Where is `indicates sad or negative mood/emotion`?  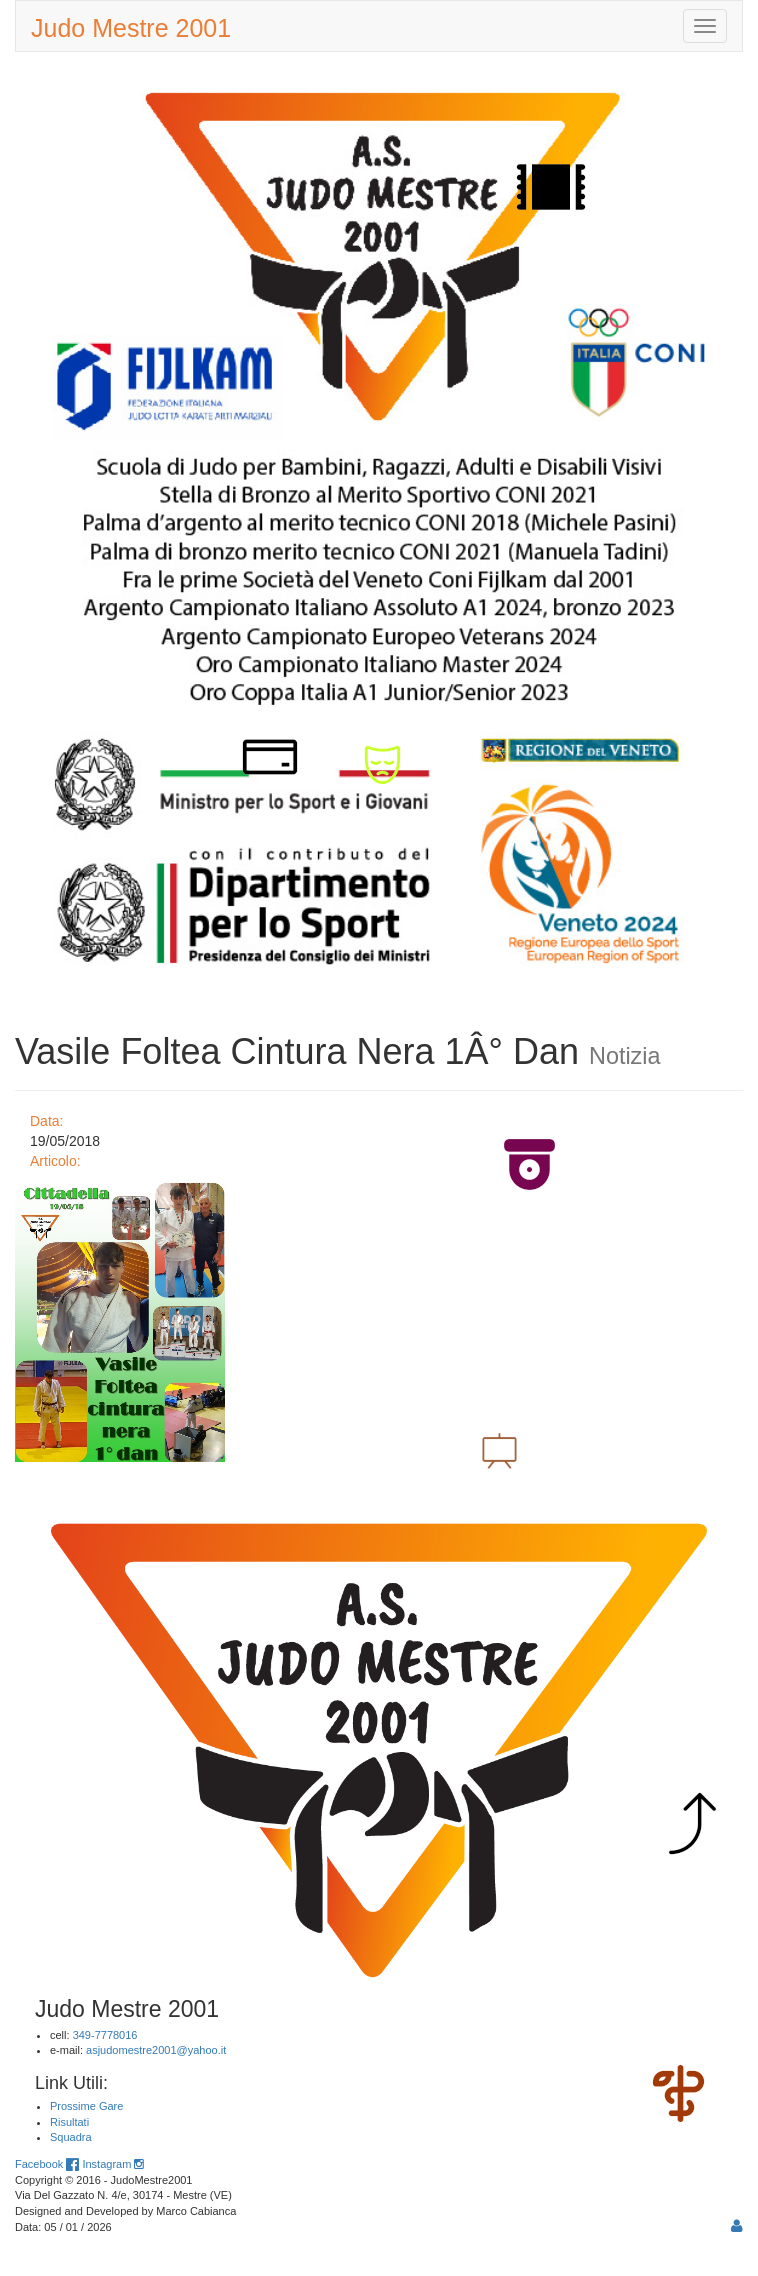
indicates sad or negative mood/emotion is located at coordinates (382, 763).